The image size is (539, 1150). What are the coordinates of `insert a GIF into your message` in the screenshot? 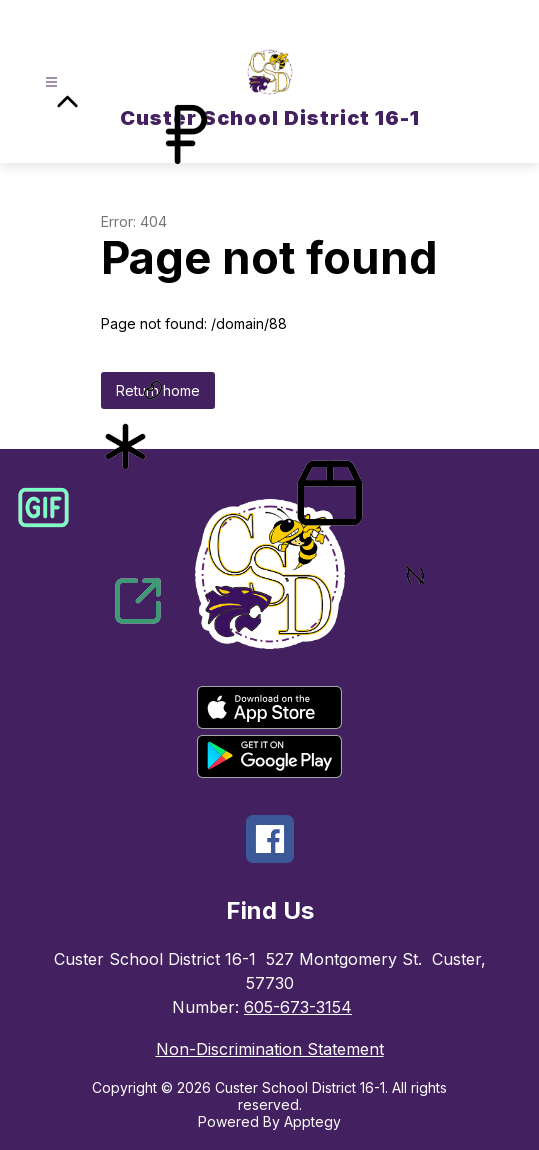 It's located at (43, 507).